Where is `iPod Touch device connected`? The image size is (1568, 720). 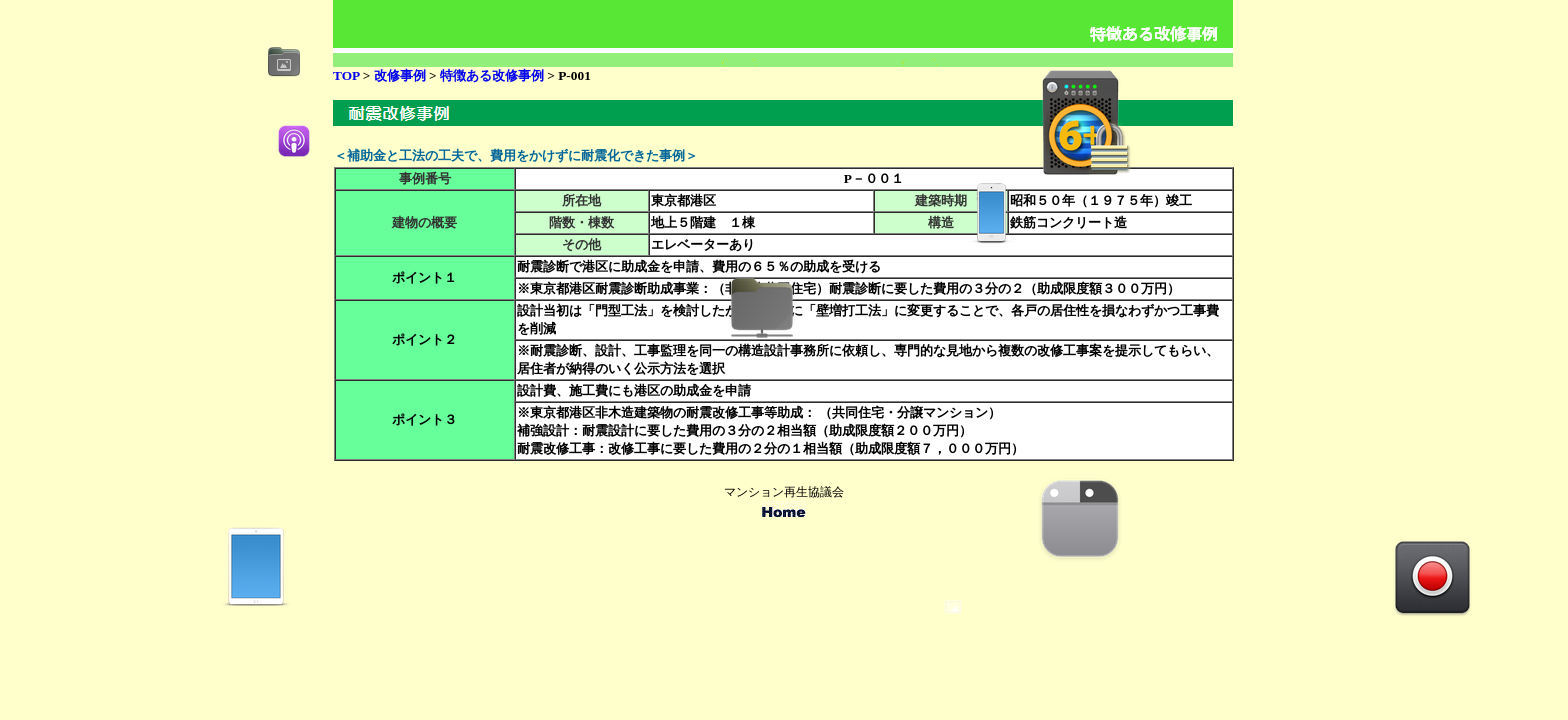
iPod Touch device connected is located at coordinates (991, 213).